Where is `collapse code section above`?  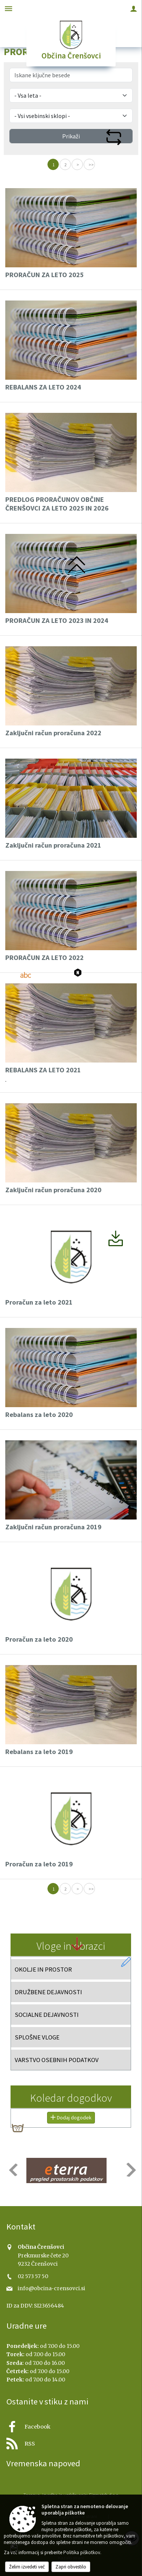 collapse code section above is located at coordinates (77, 565).